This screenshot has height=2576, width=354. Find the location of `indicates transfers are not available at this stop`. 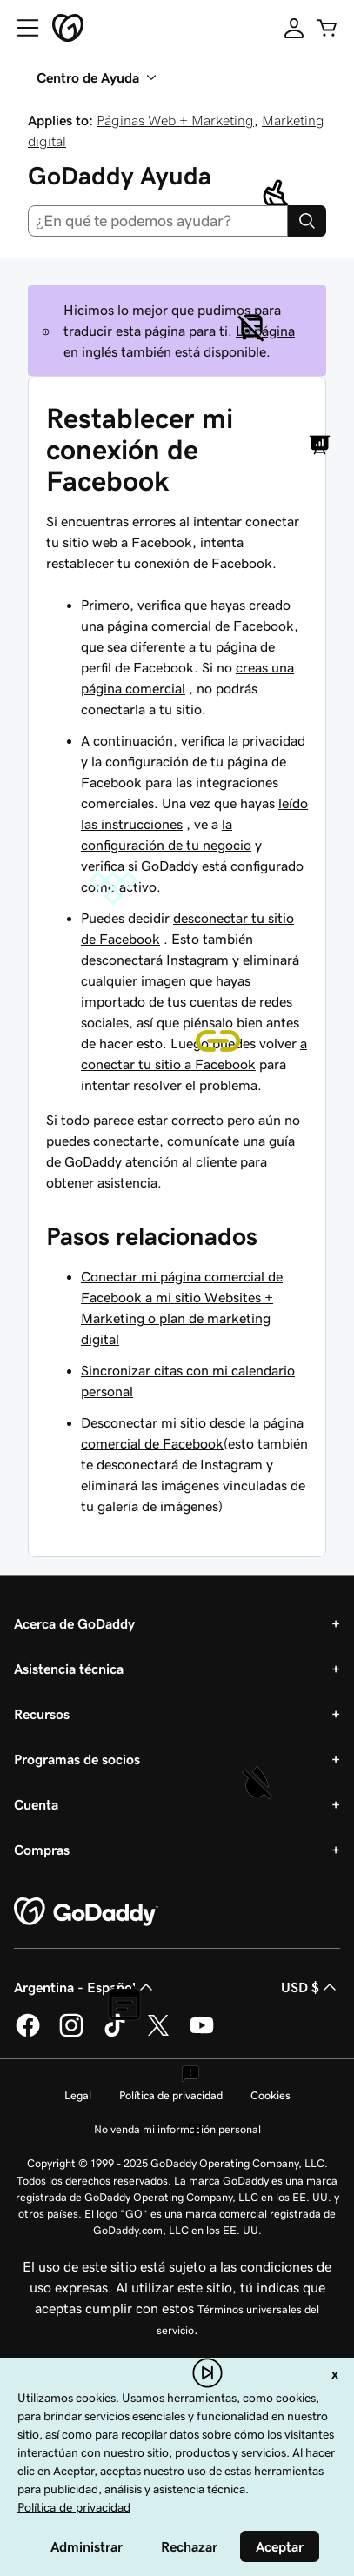

indicates transfers are not available at this stop is located at coordinates (251, 327).